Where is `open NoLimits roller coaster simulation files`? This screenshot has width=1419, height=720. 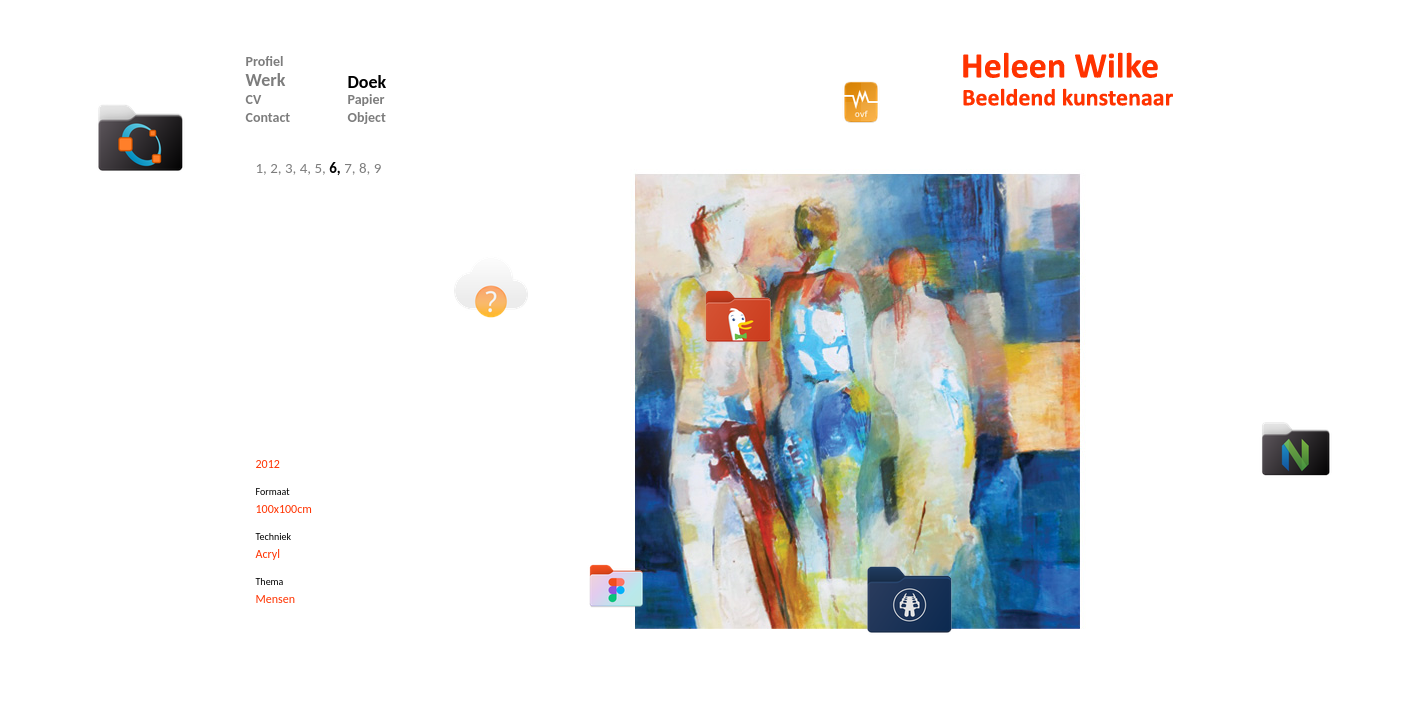
open NoLimits roller coaster simulation files is located at coordinates (909, 602).